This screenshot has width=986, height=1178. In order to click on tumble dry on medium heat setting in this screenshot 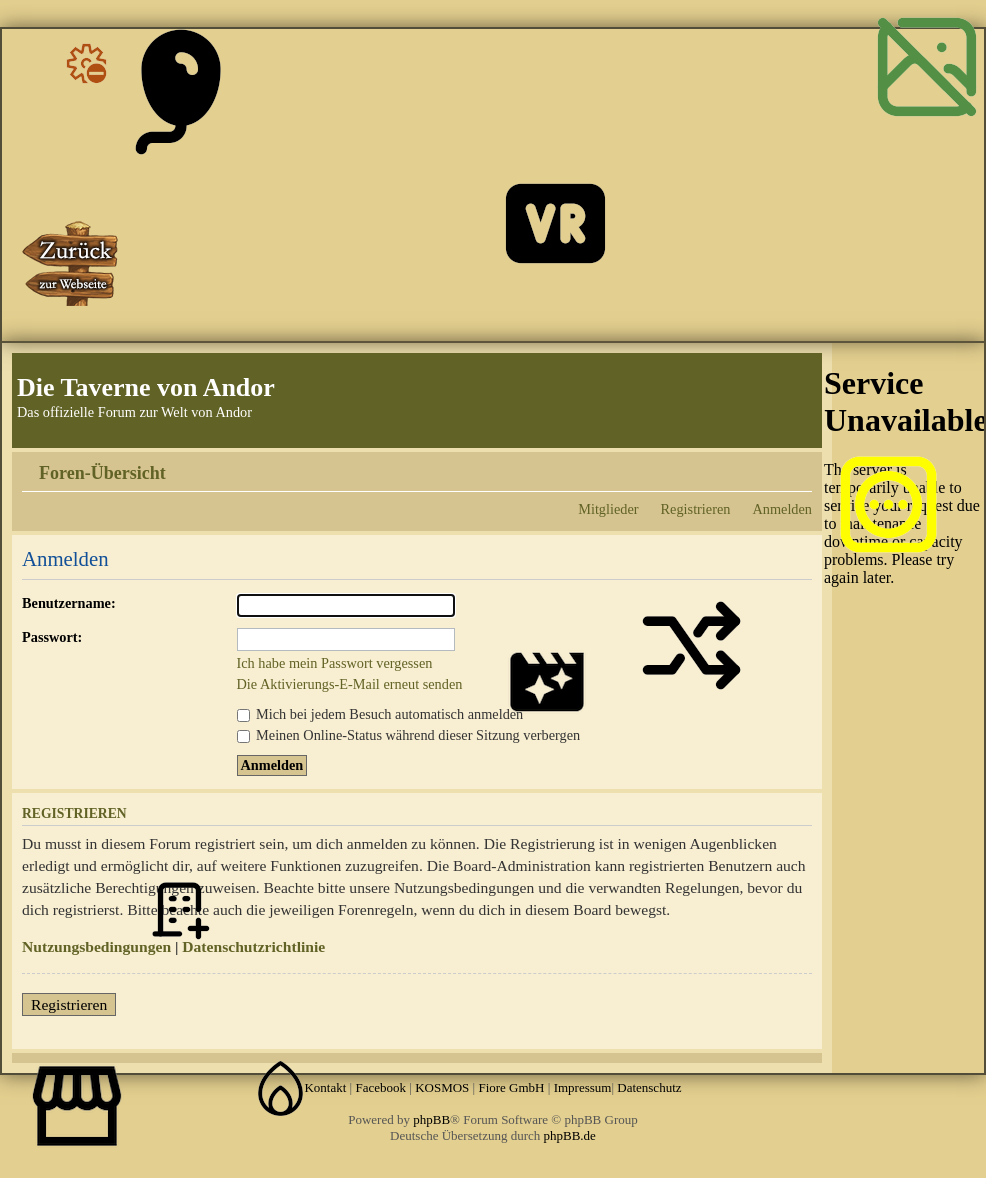, I will do `click(888, 504)`.